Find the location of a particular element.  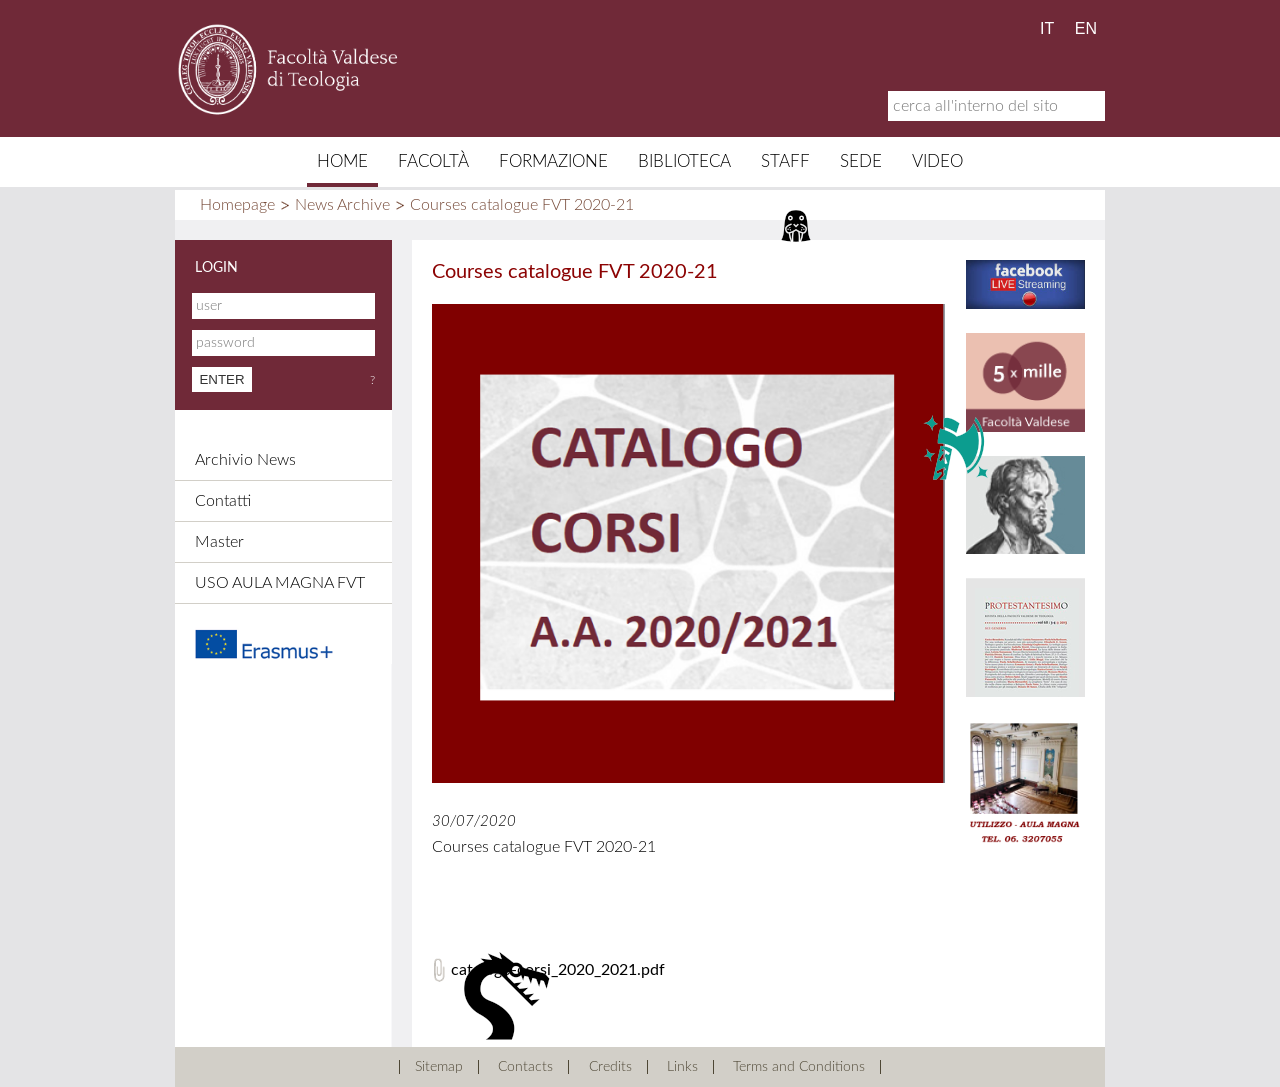

select sea serpent creature in game is located at coordinates (506, 996).